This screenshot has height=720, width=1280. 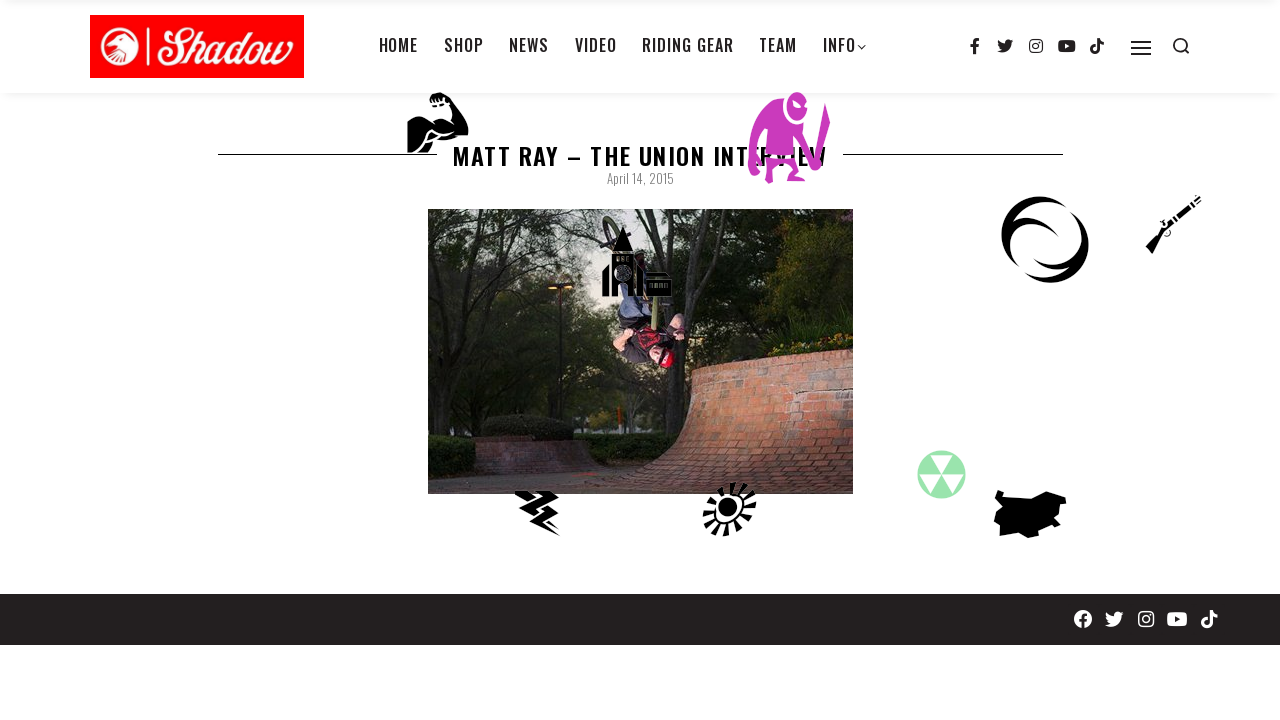 What do you see at coordinates (438, 122) in the screenshot?
I see `view strength or fitness stats` at bounding box center [438, 122].